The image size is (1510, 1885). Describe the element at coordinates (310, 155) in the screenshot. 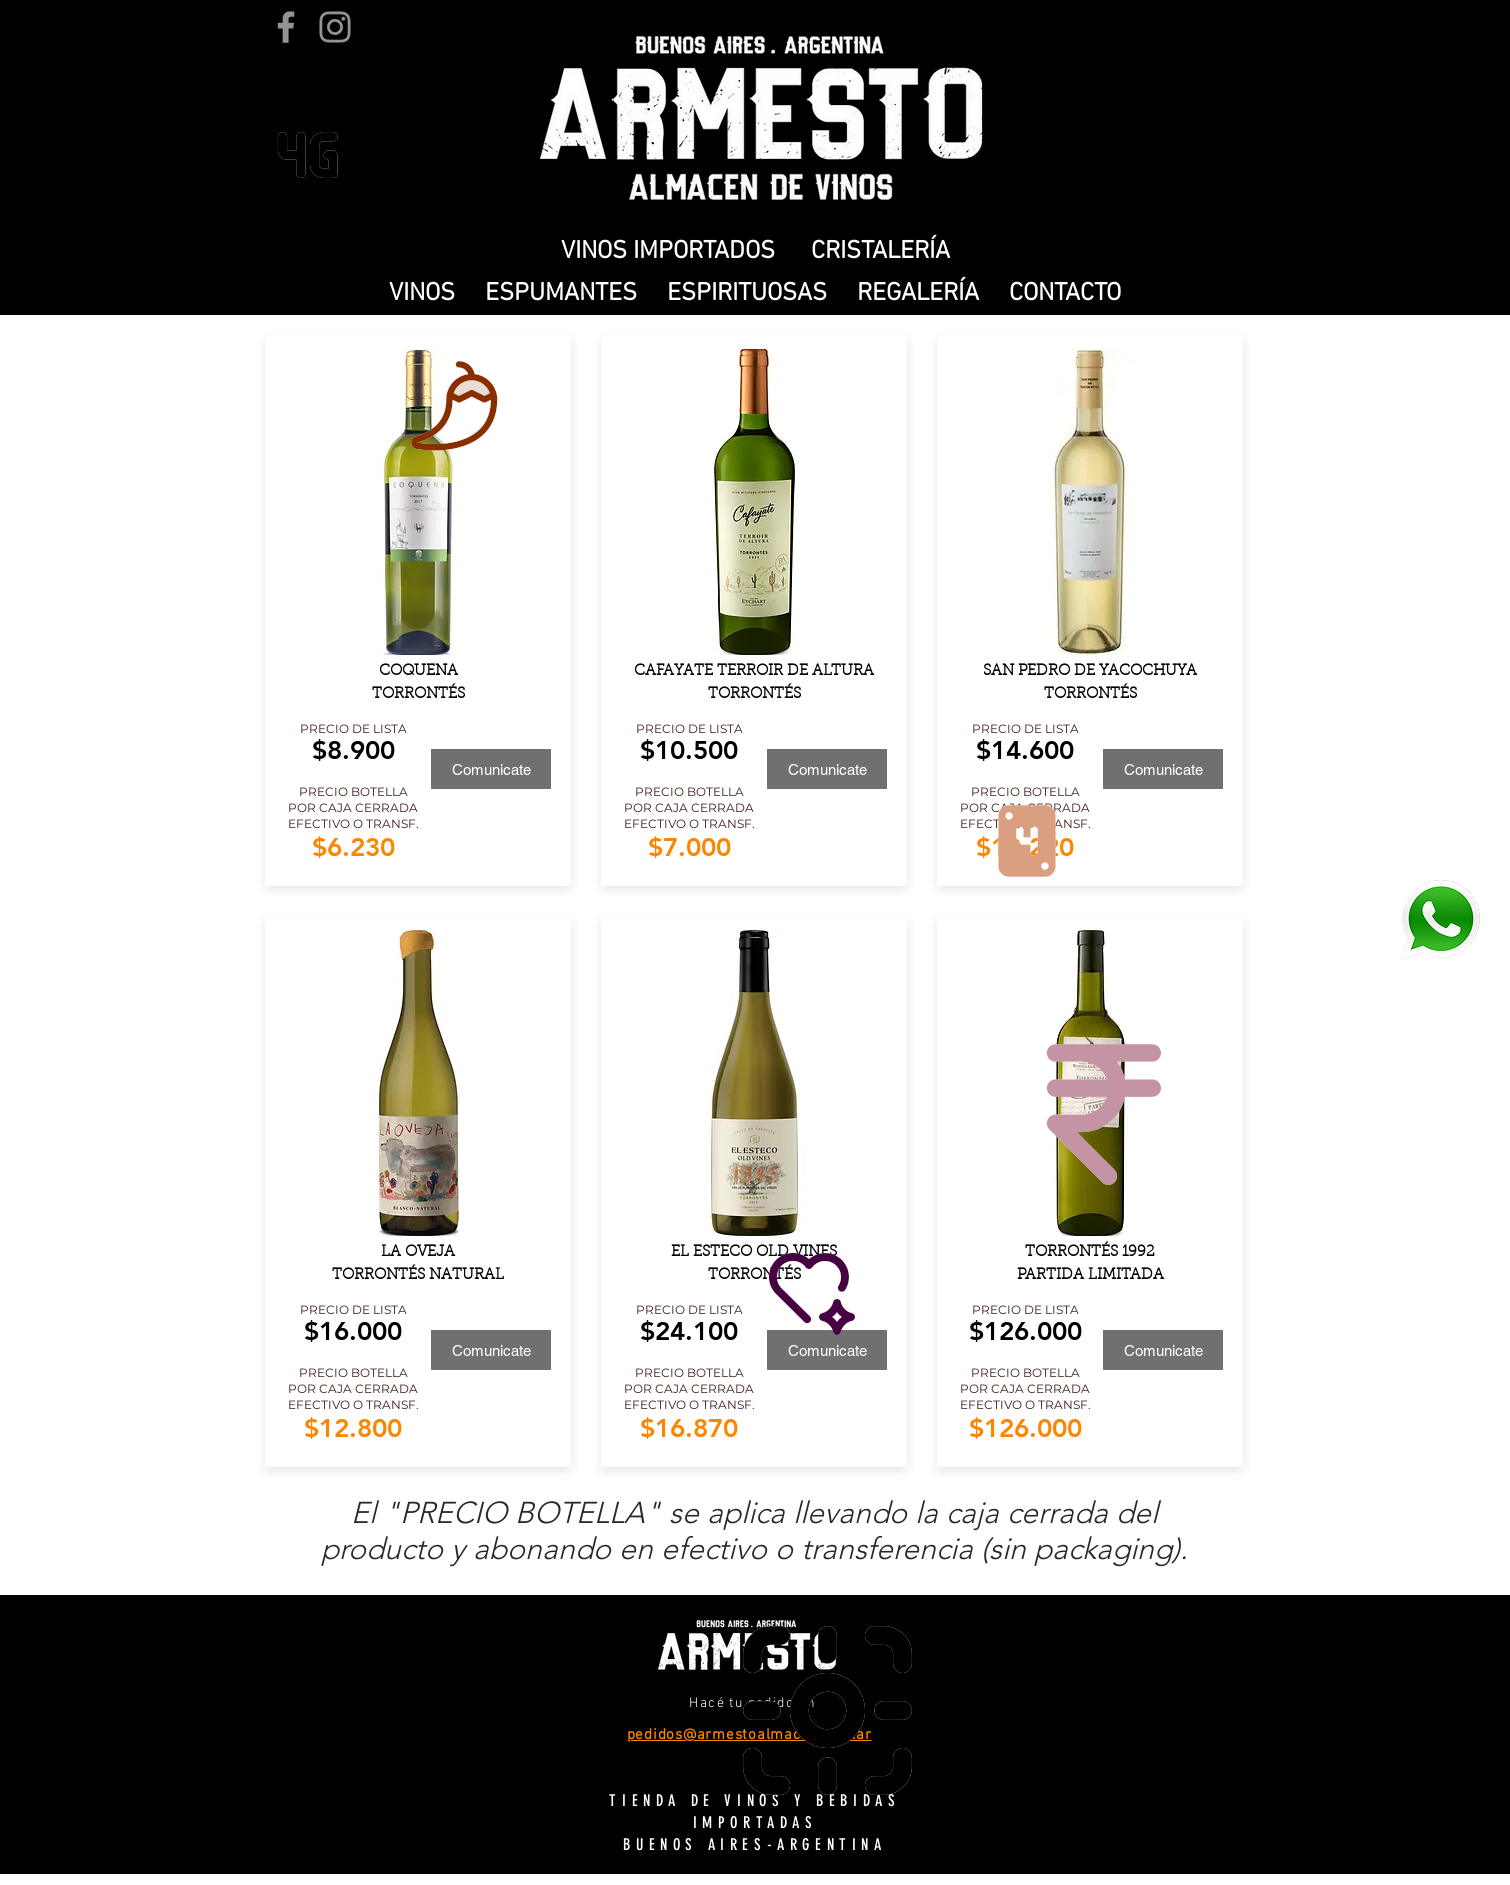

I see `indicates 4G cellular network connectivity` at that location.